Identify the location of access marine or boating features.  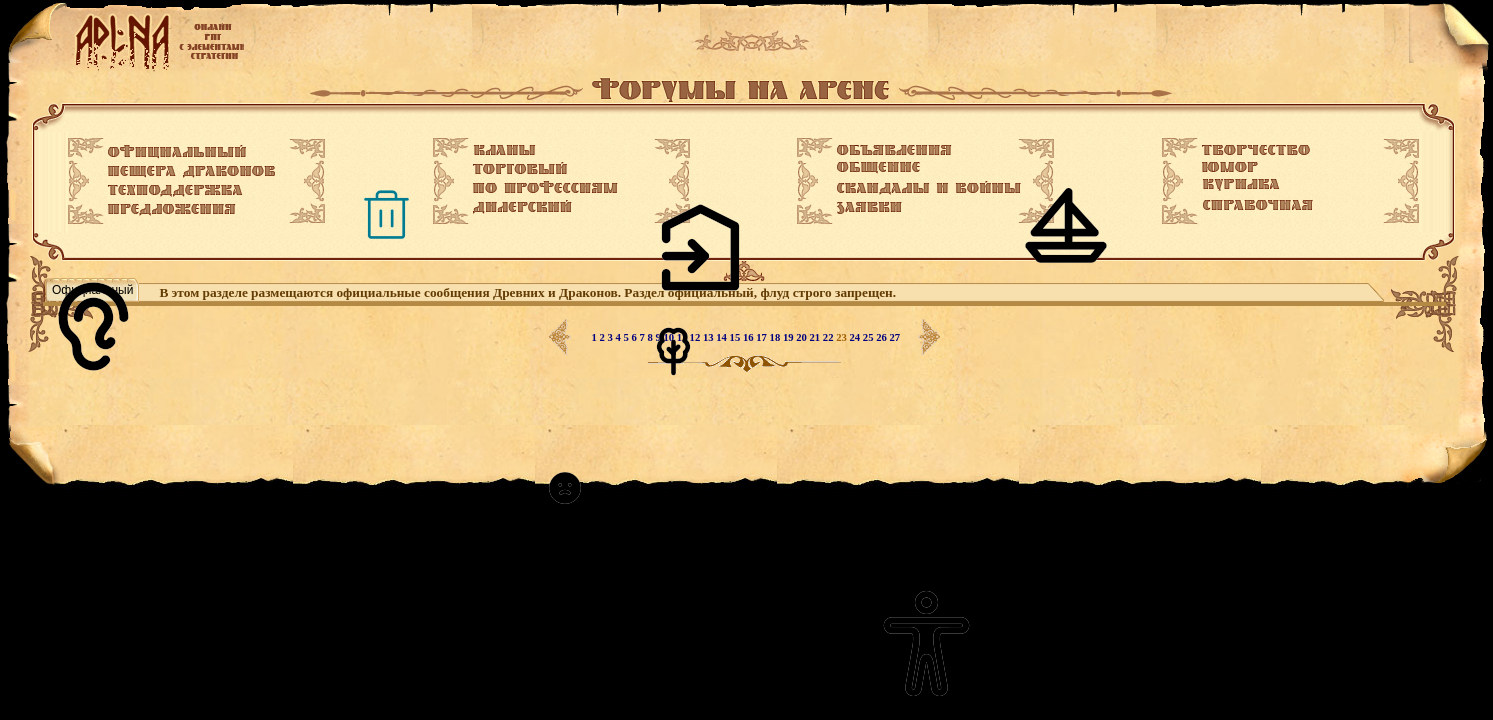
(1066, 230).